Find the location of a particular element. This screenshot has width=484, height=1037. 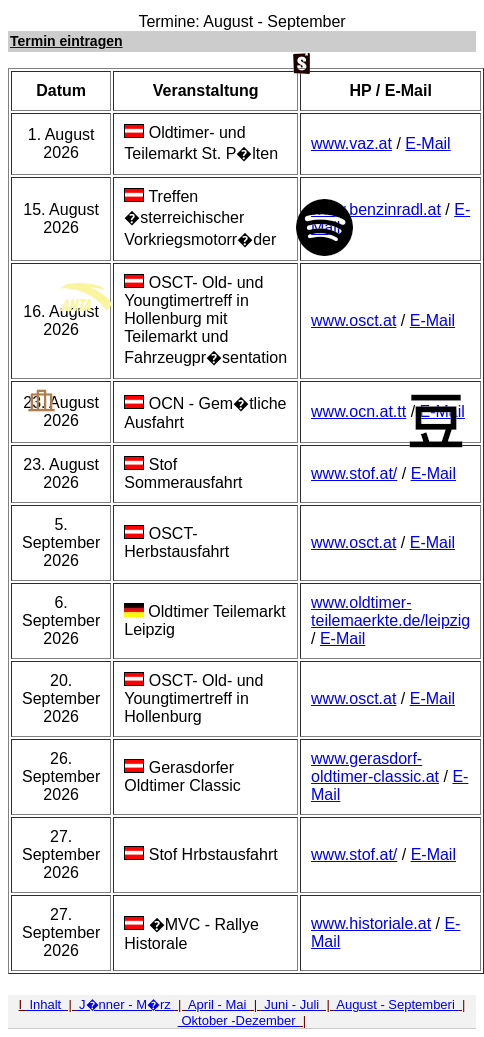

open douban app is located at coordinates (436, 421).